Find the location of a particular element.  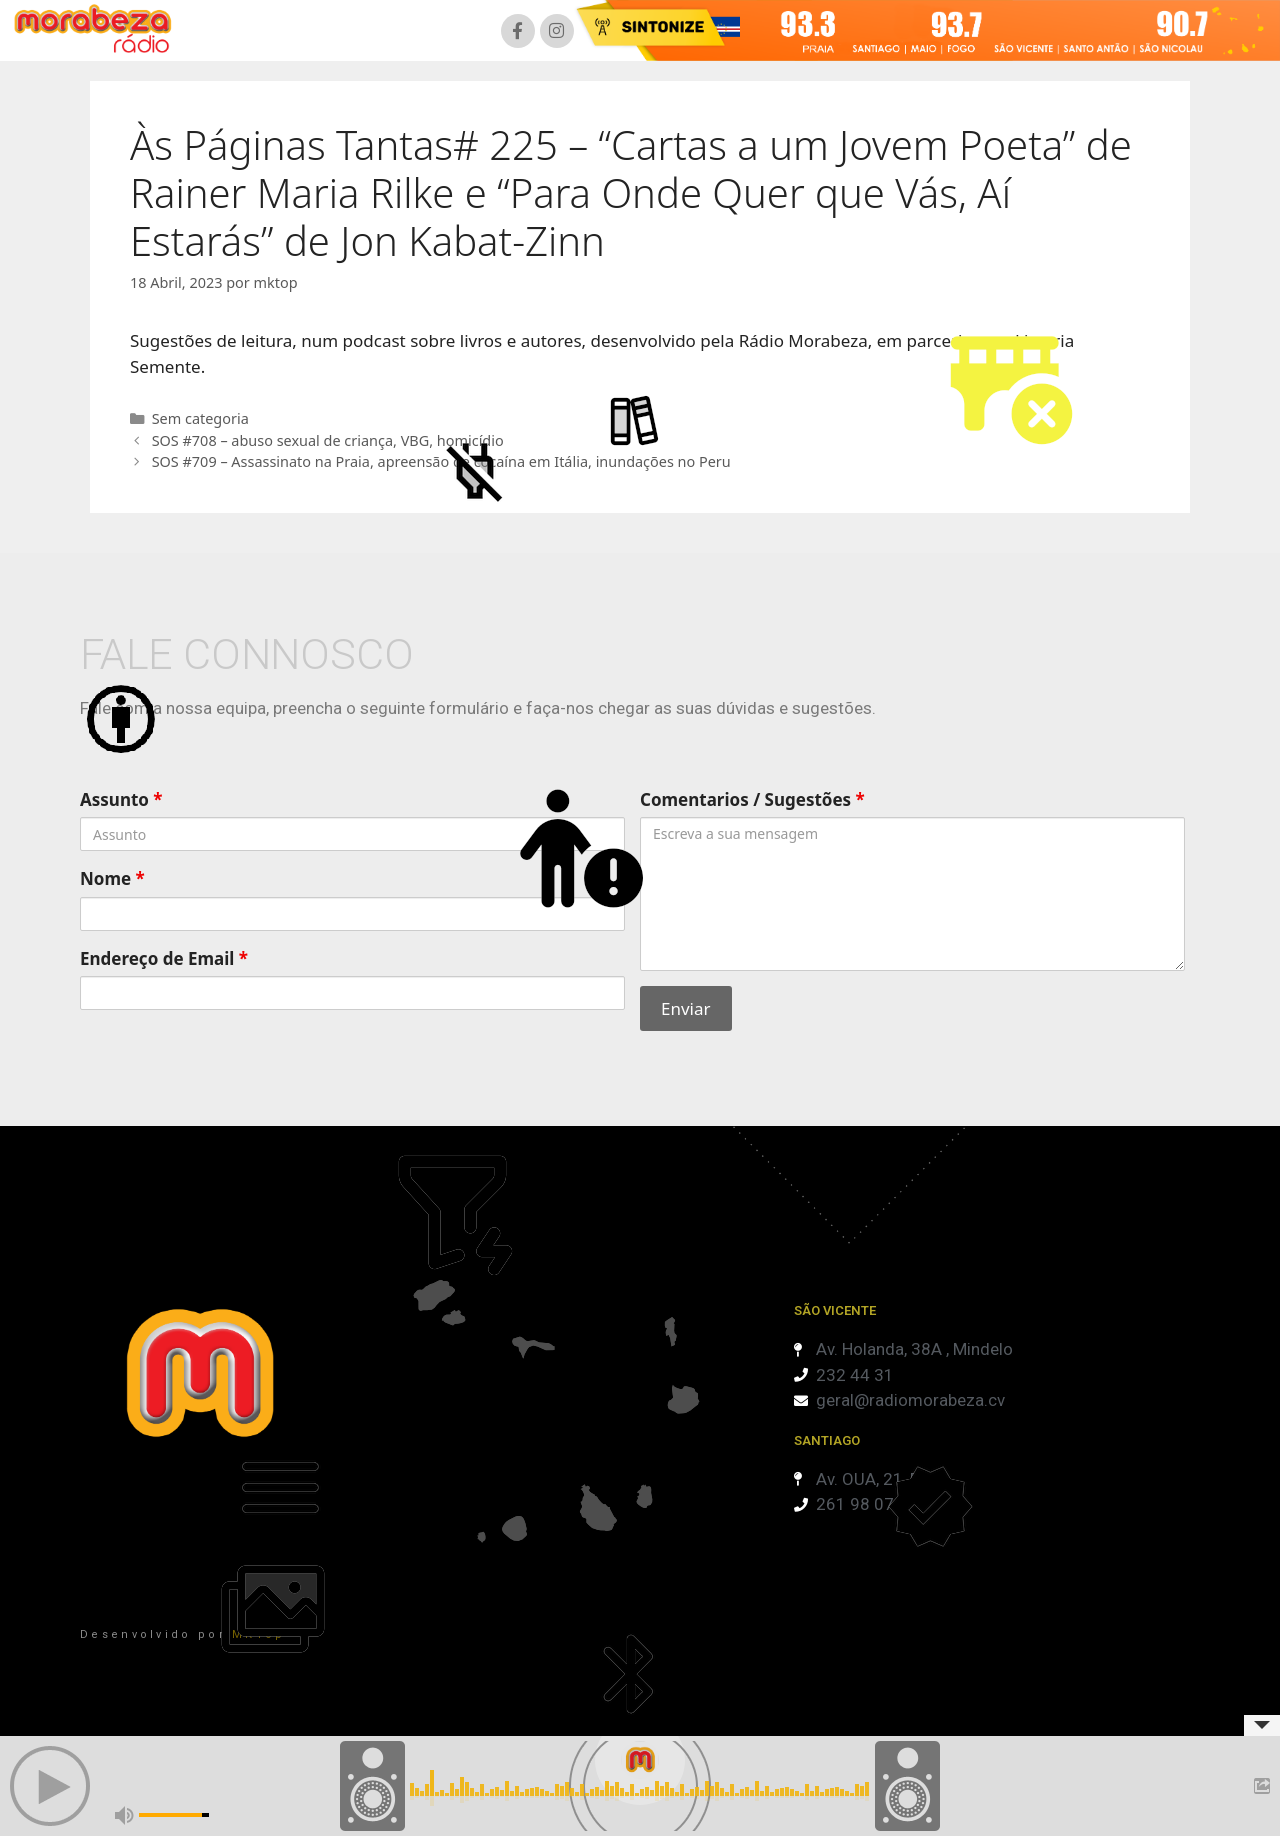

apply quick or instant filtering is located at coordinates (452, 1209).